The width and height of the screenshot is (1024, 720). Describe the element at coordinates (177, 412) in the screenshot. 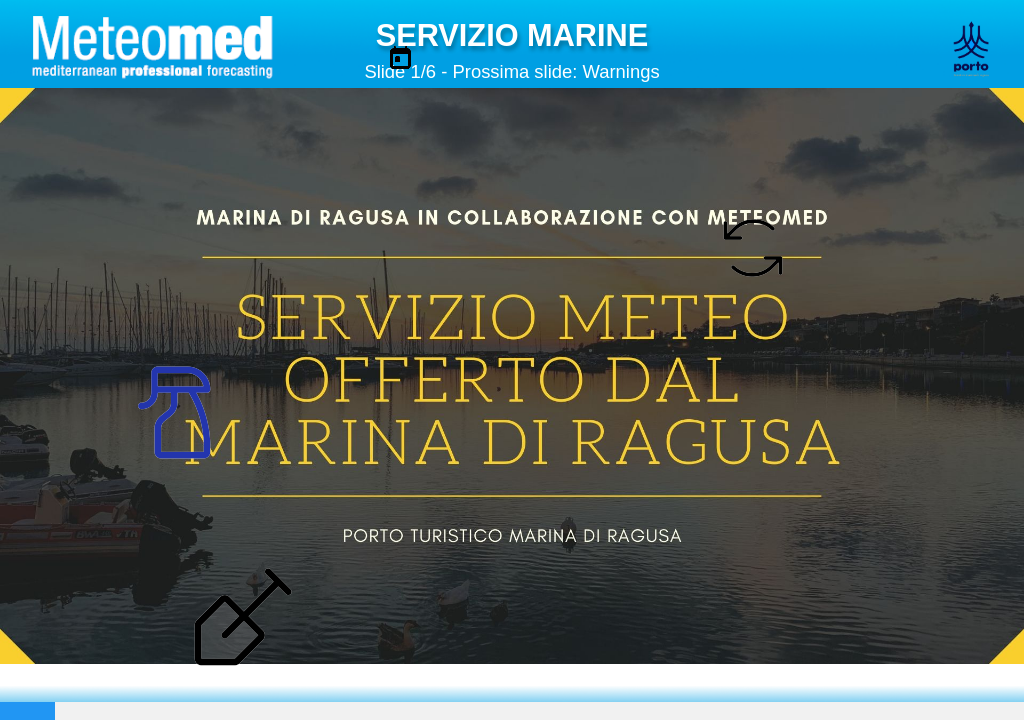

I see `access cleaning or household tools` at that location.